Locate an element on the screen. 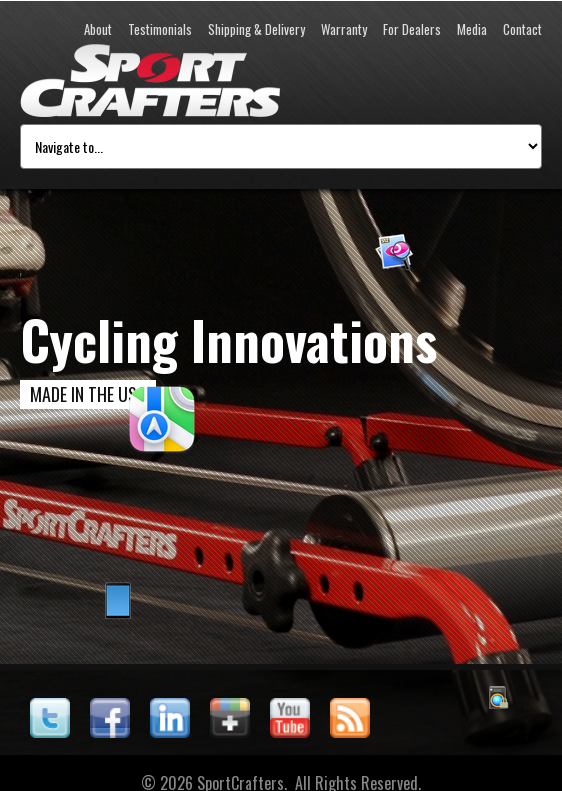 This screenshot has height=791, width=562. indicates a locked non-RAID drive or volume is located at coordinates (497, 697).